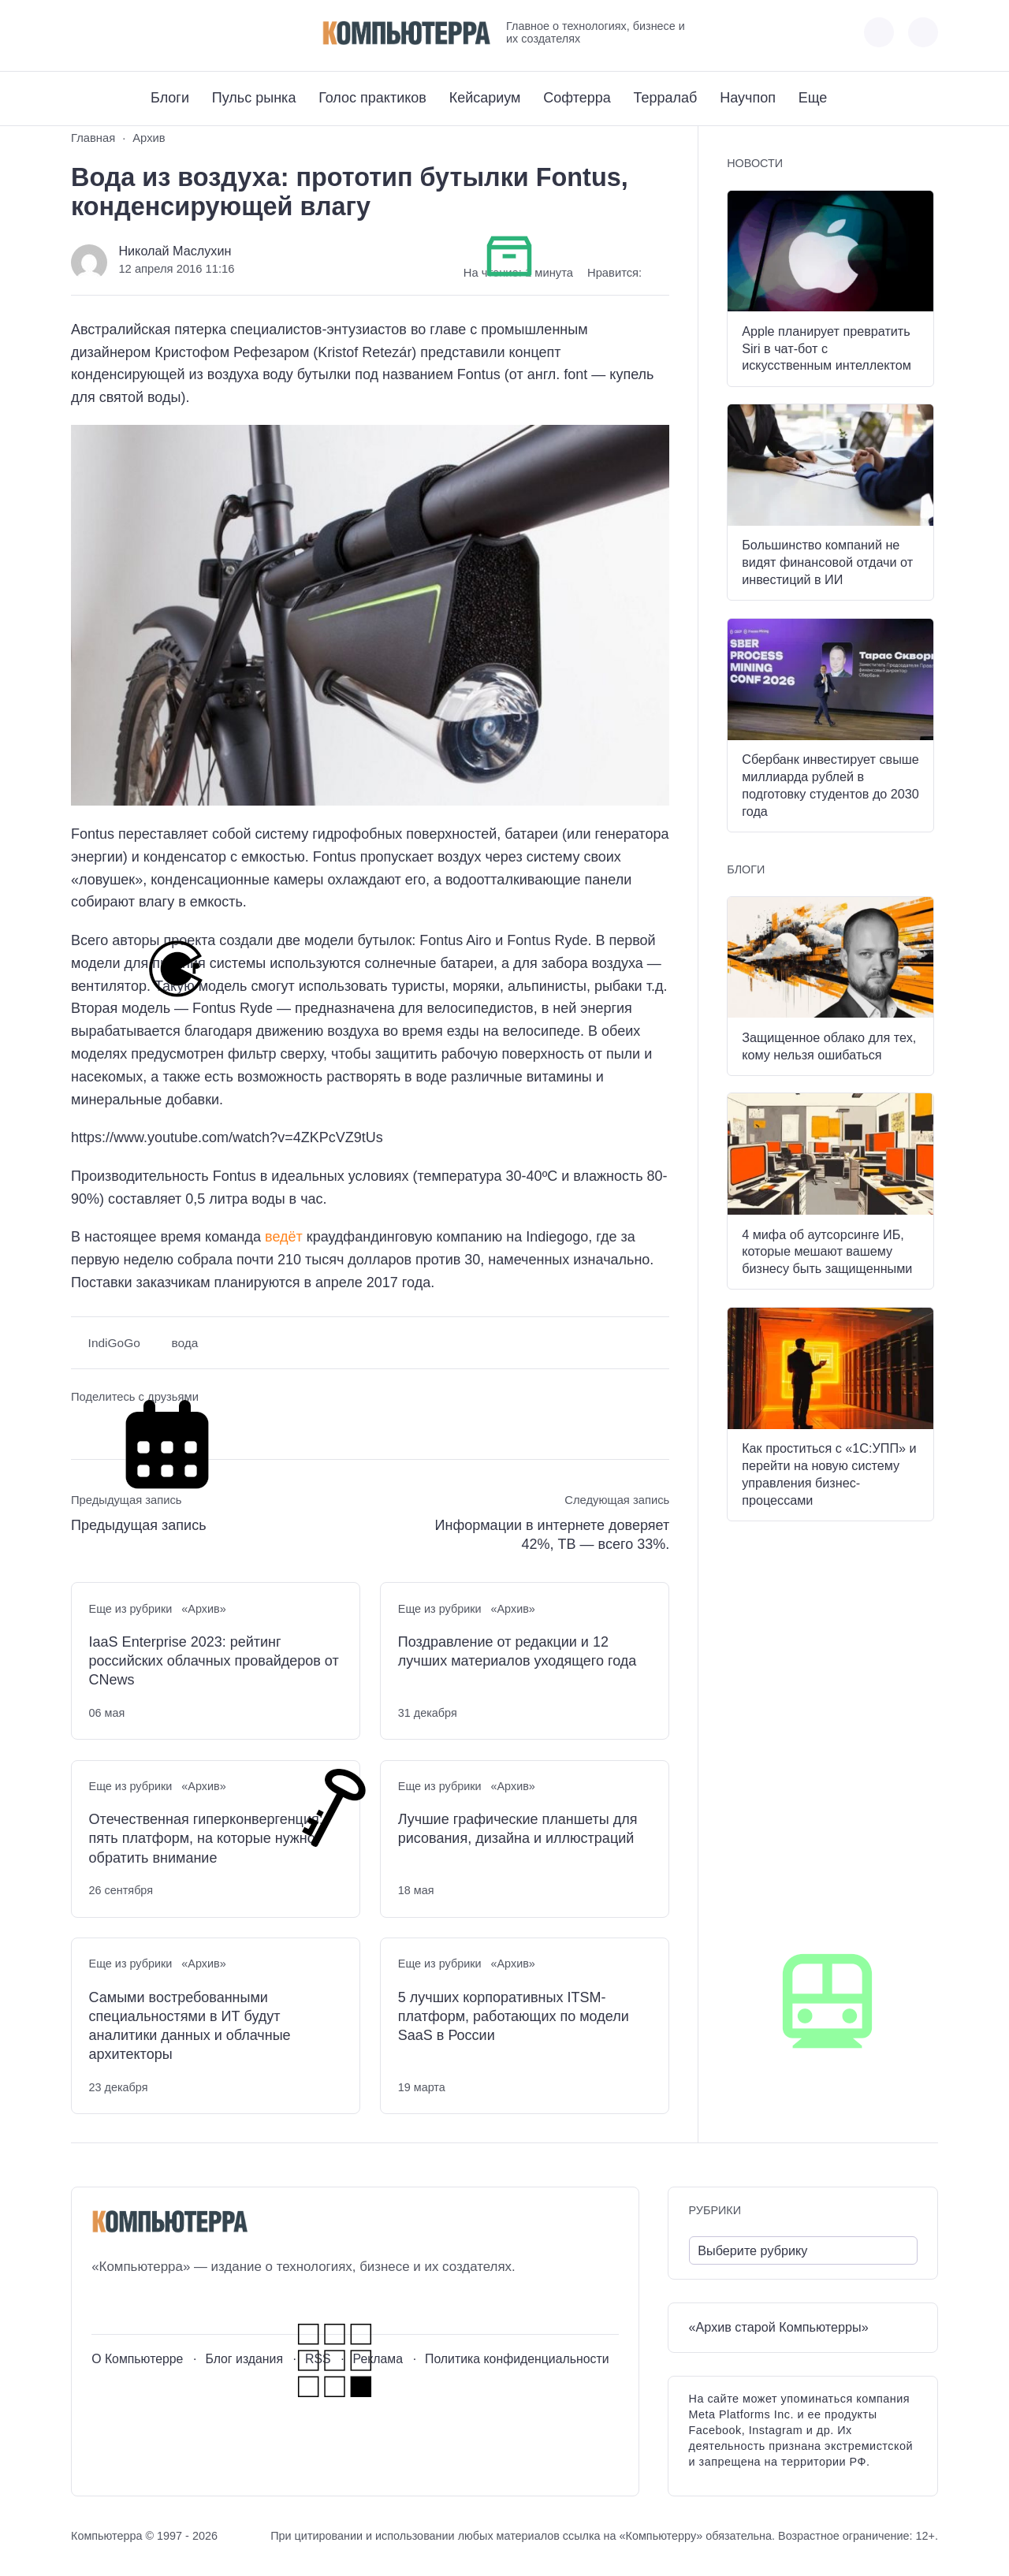 The width and height of the screenshot is (1009, 2576). What do you see at coordinates (167, 1447) in the screenshot?
I see `view calendar or schedule` at bounding box center [167, 1447].